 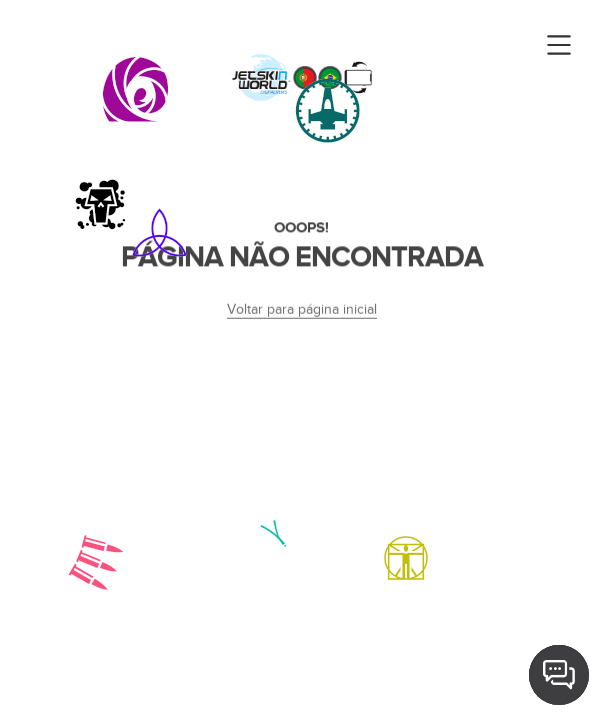 I want to click on target lock or tracking indicator, so click(x=328, y=111).